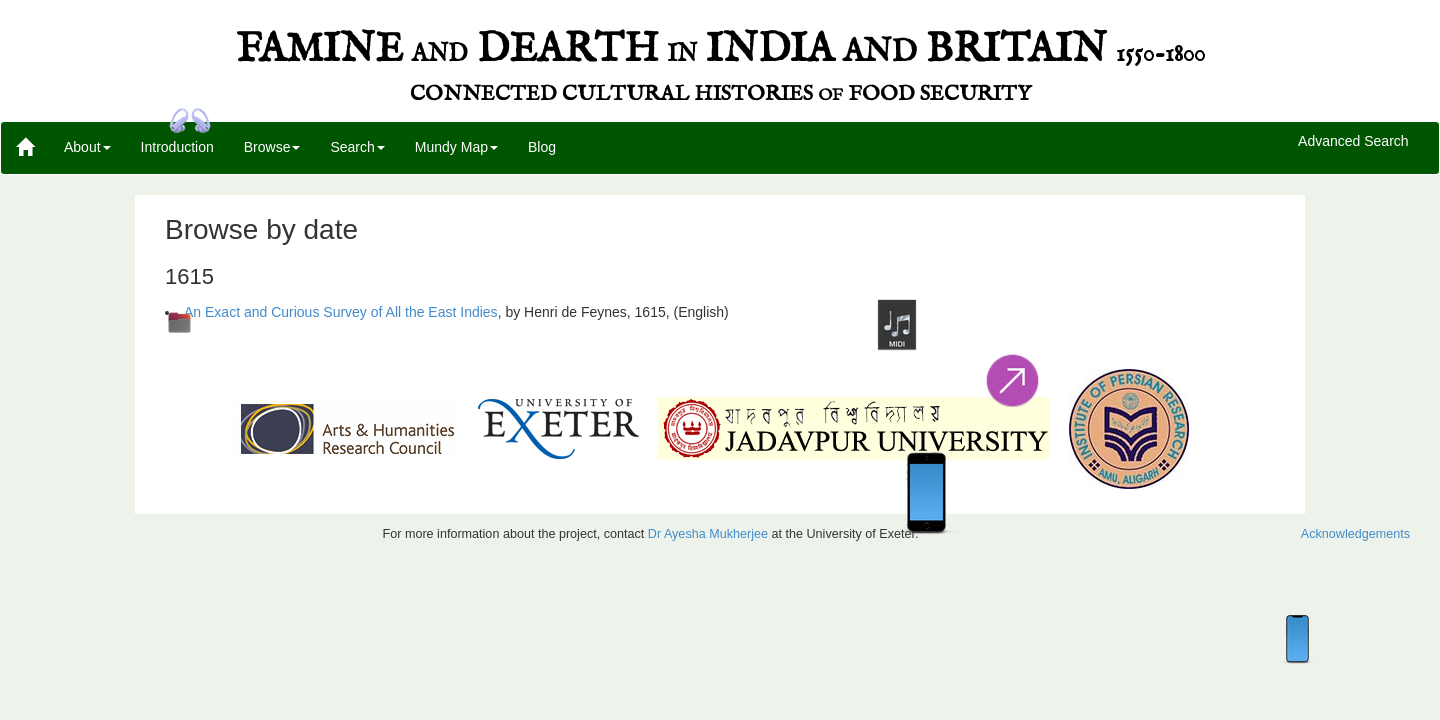 The height and width of the screenshot is (720, 1440). Describe the element at coordinates (1297, 639) in the screenshot. I see `indicates a connected iPhone 12 Pro Max device` at that location.